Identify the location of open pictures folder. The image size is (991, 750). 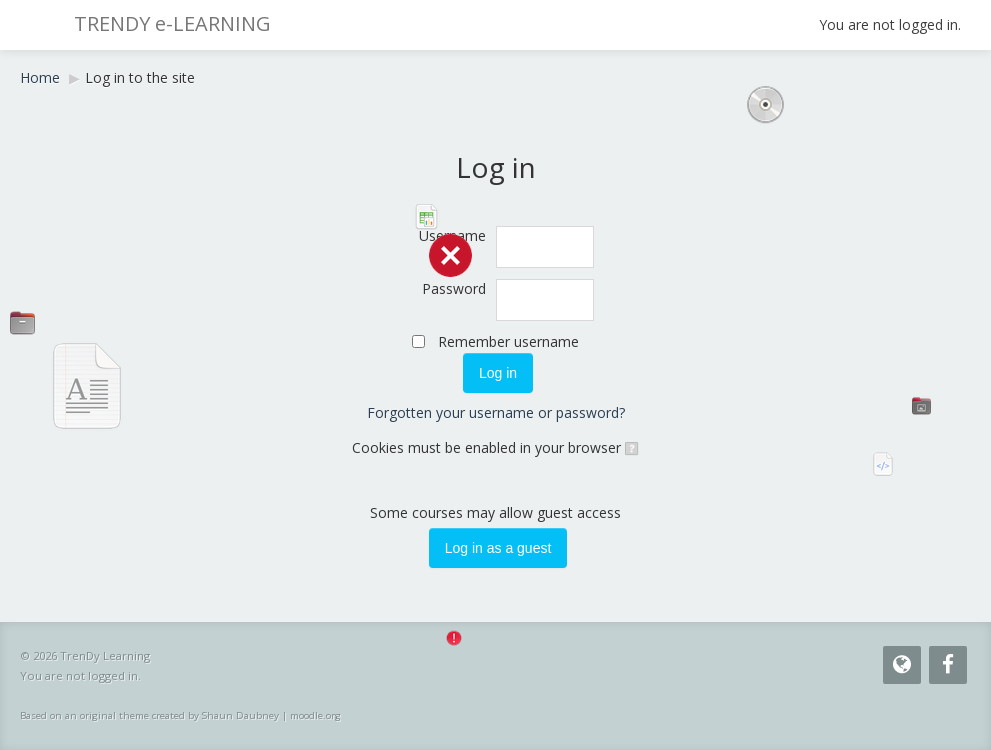
(921, 405).